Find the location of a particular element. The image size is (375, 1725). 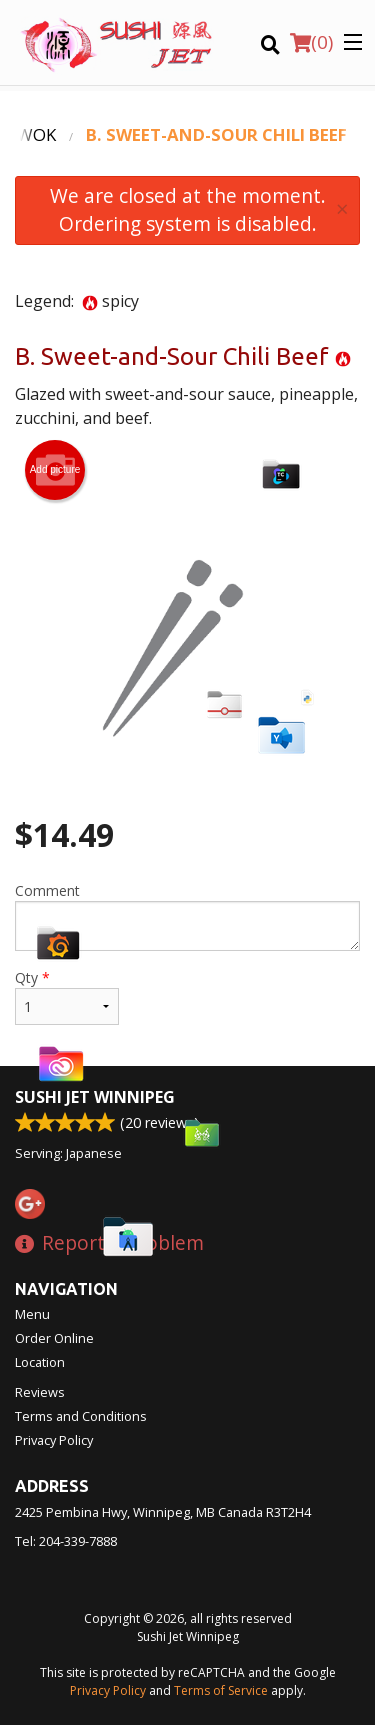

open folder containing Microsoft Yammer files is located at coordinates (281, 736).